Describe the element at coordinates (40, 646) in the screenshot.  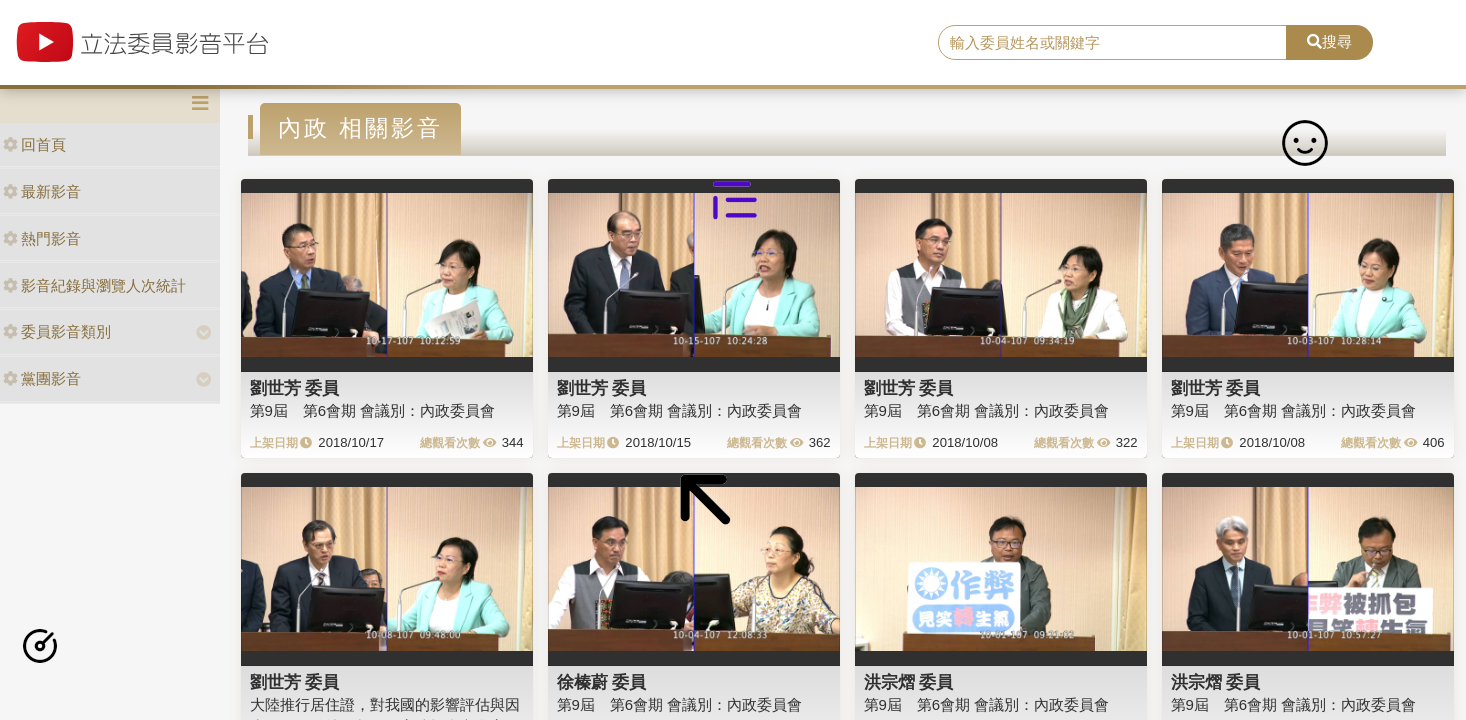
I see `view performance metrics or usage statistics` at that location.